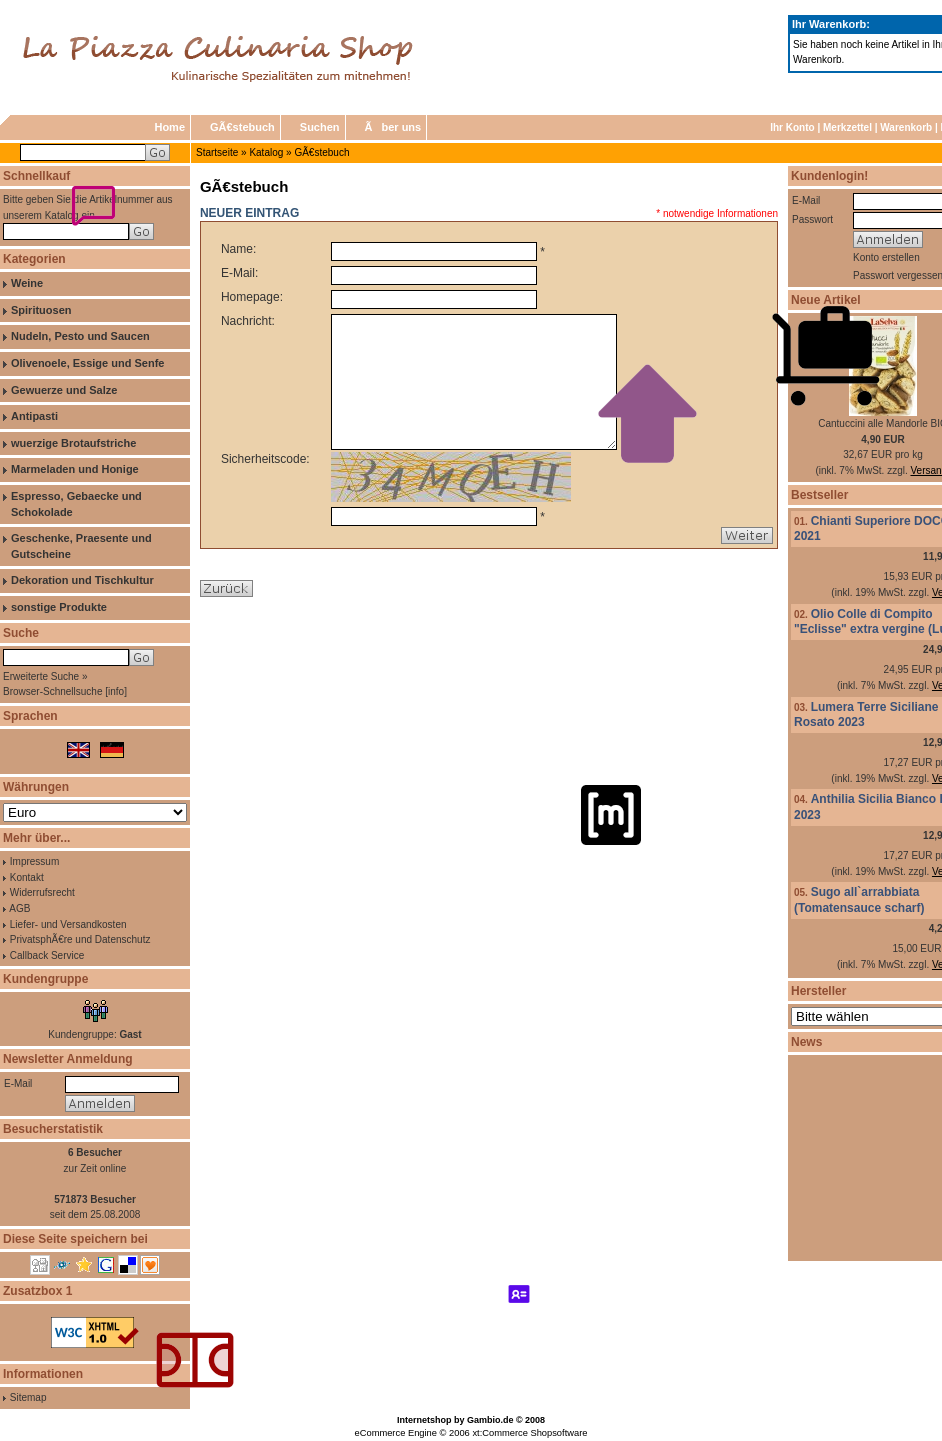 The height and width of the screenshot is (1441, 942). Describe the element at coordinates (611, 815) in the screenshot. I see `open matrix messaging app` at that location.